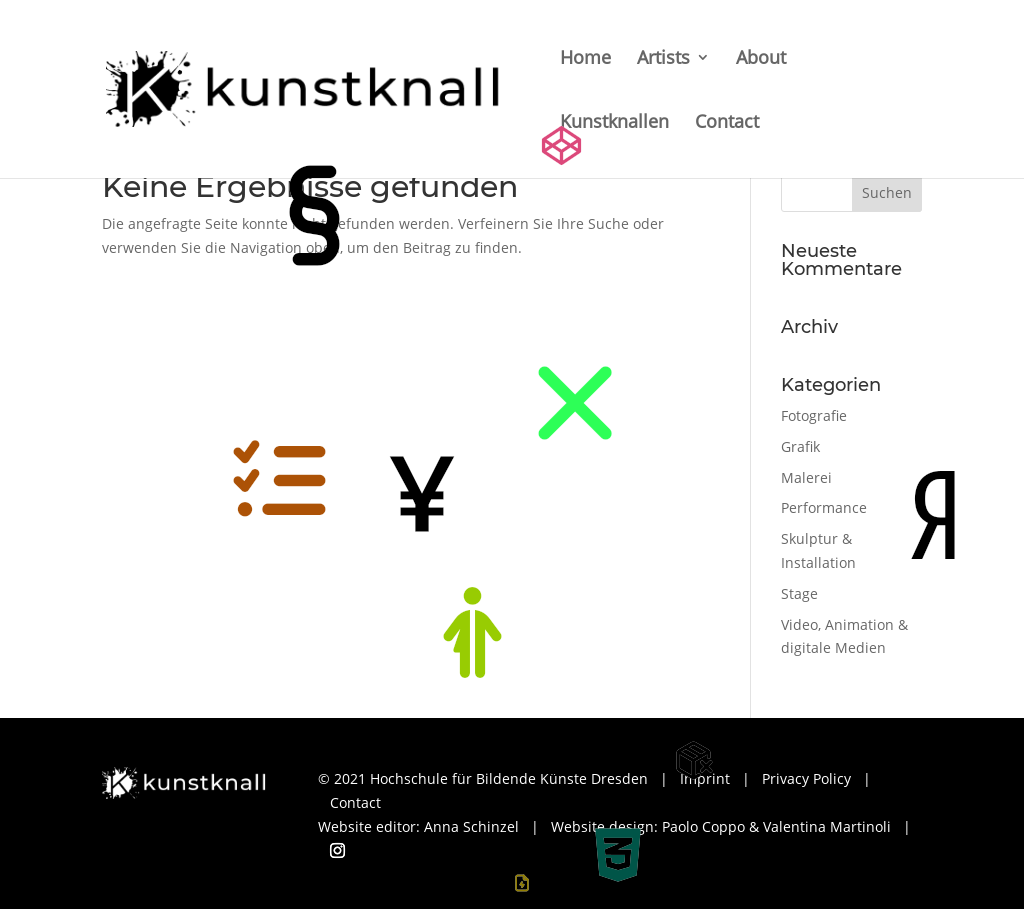 This screenshot has width=1024, height=909. What do you see at coordinates (314, 215) in the screenshot?
I see `indicates a section or paragraph marker` at bounding box center [314, 215].